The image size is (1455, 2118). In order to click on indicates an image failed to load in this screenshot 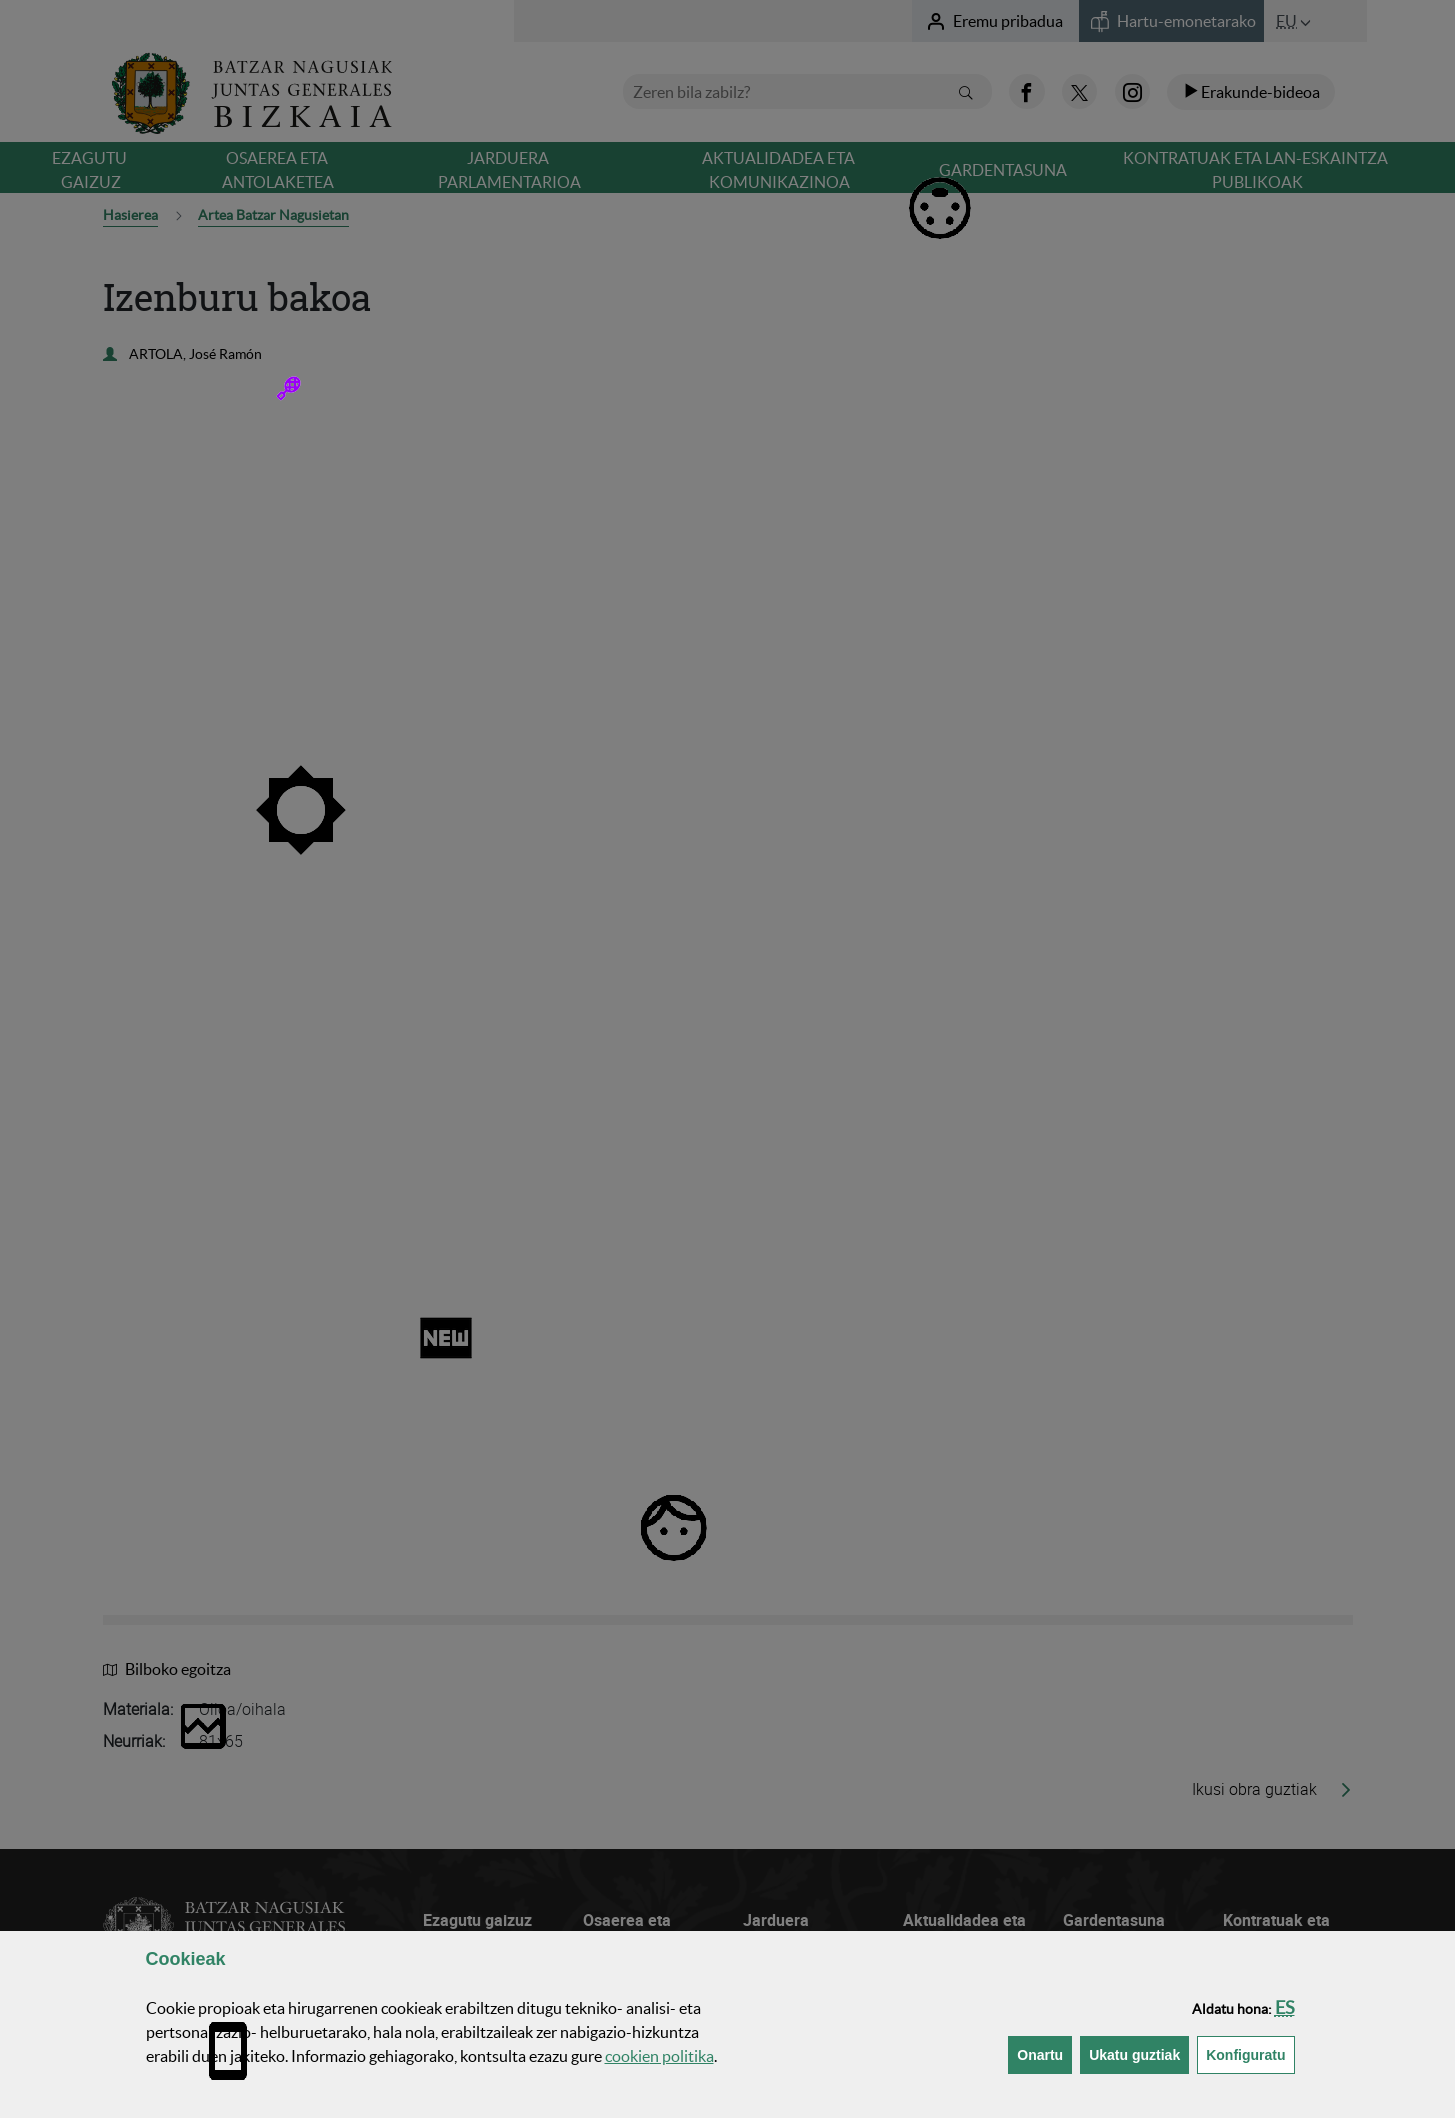, I will do `click(203, 1726)`.